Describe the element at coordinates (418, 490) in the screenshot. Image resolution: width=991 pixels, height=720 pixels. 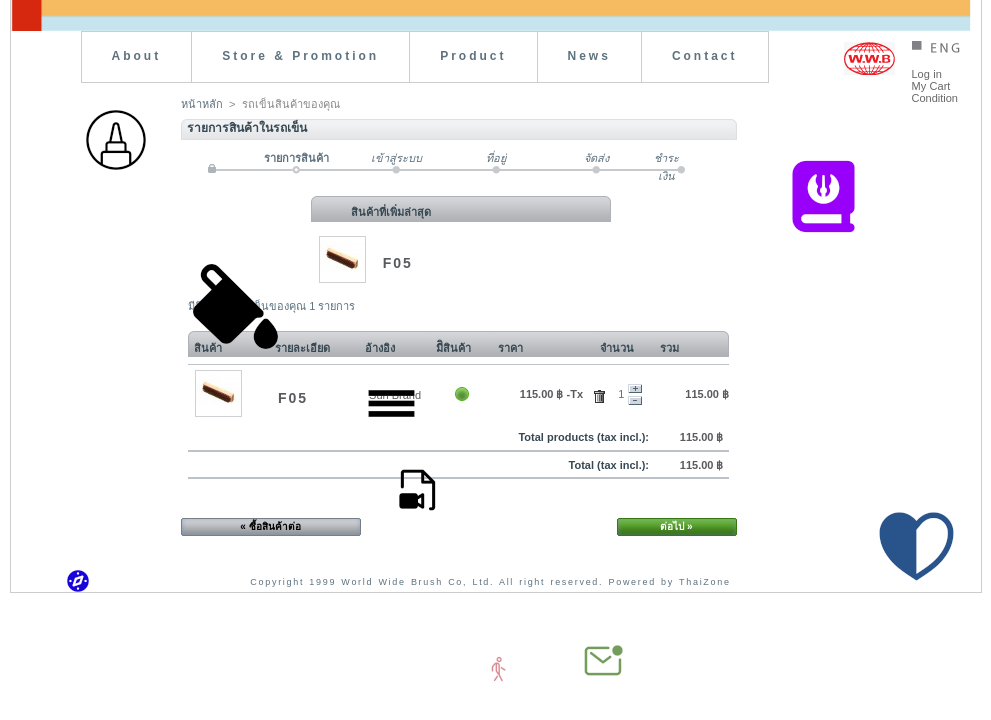
I see `open a video file` at that location.